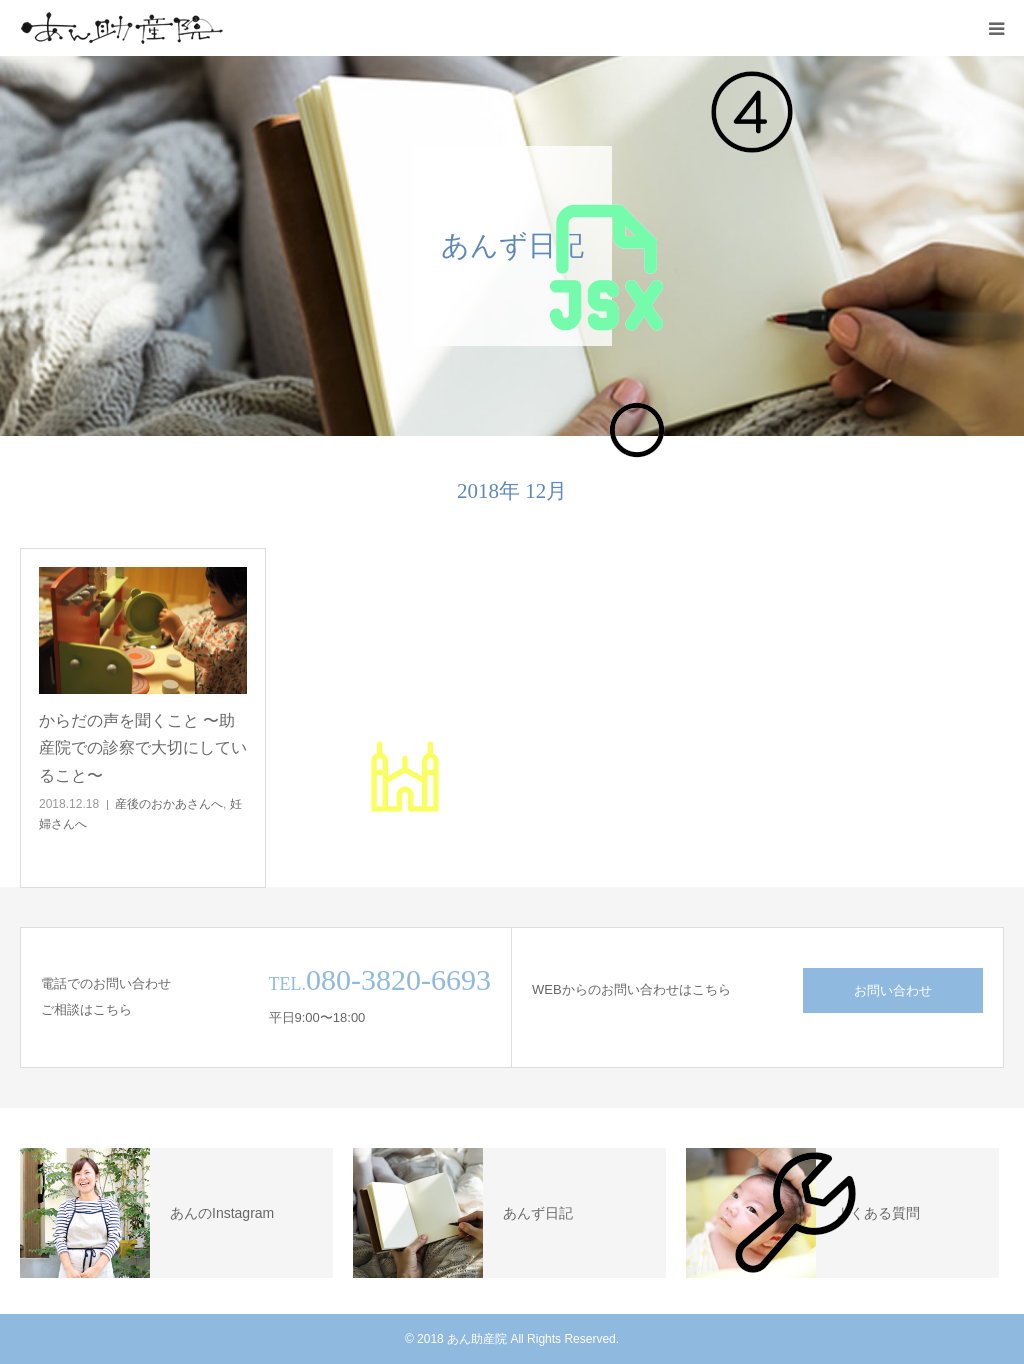 The width and height of the screenshot is (1024, 1364). What do you see at coordinates (405, 778) in the screenshot?
I see `locate nearby synagogues on a map` at bounding box center [405, 778].